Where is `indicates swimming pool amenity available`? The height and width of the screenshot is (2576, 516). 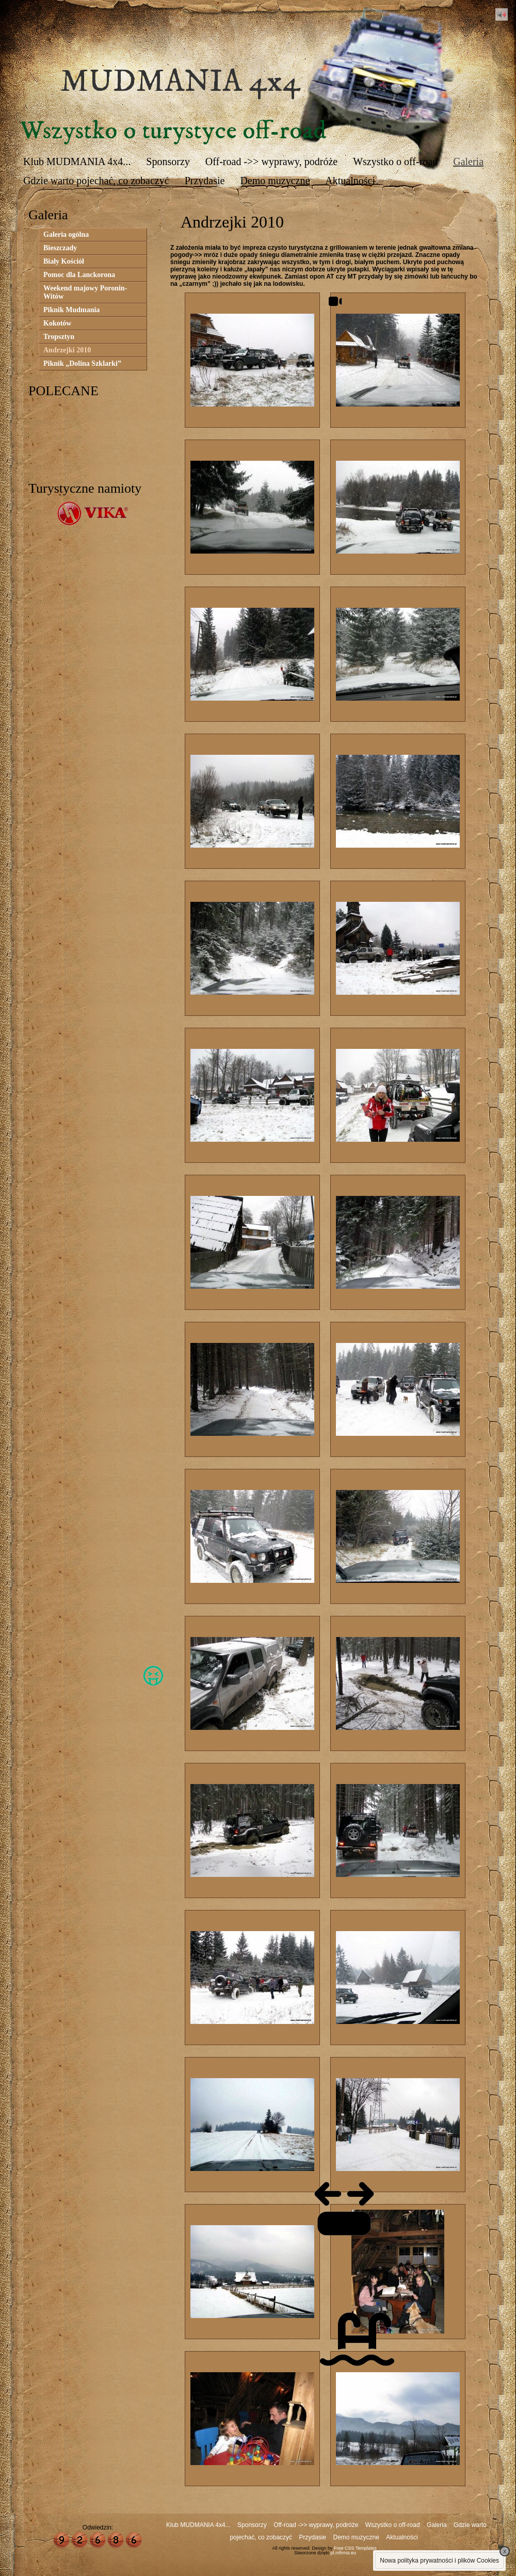
indicates swimming pool amenity available is located at coordinates (357, 2339).